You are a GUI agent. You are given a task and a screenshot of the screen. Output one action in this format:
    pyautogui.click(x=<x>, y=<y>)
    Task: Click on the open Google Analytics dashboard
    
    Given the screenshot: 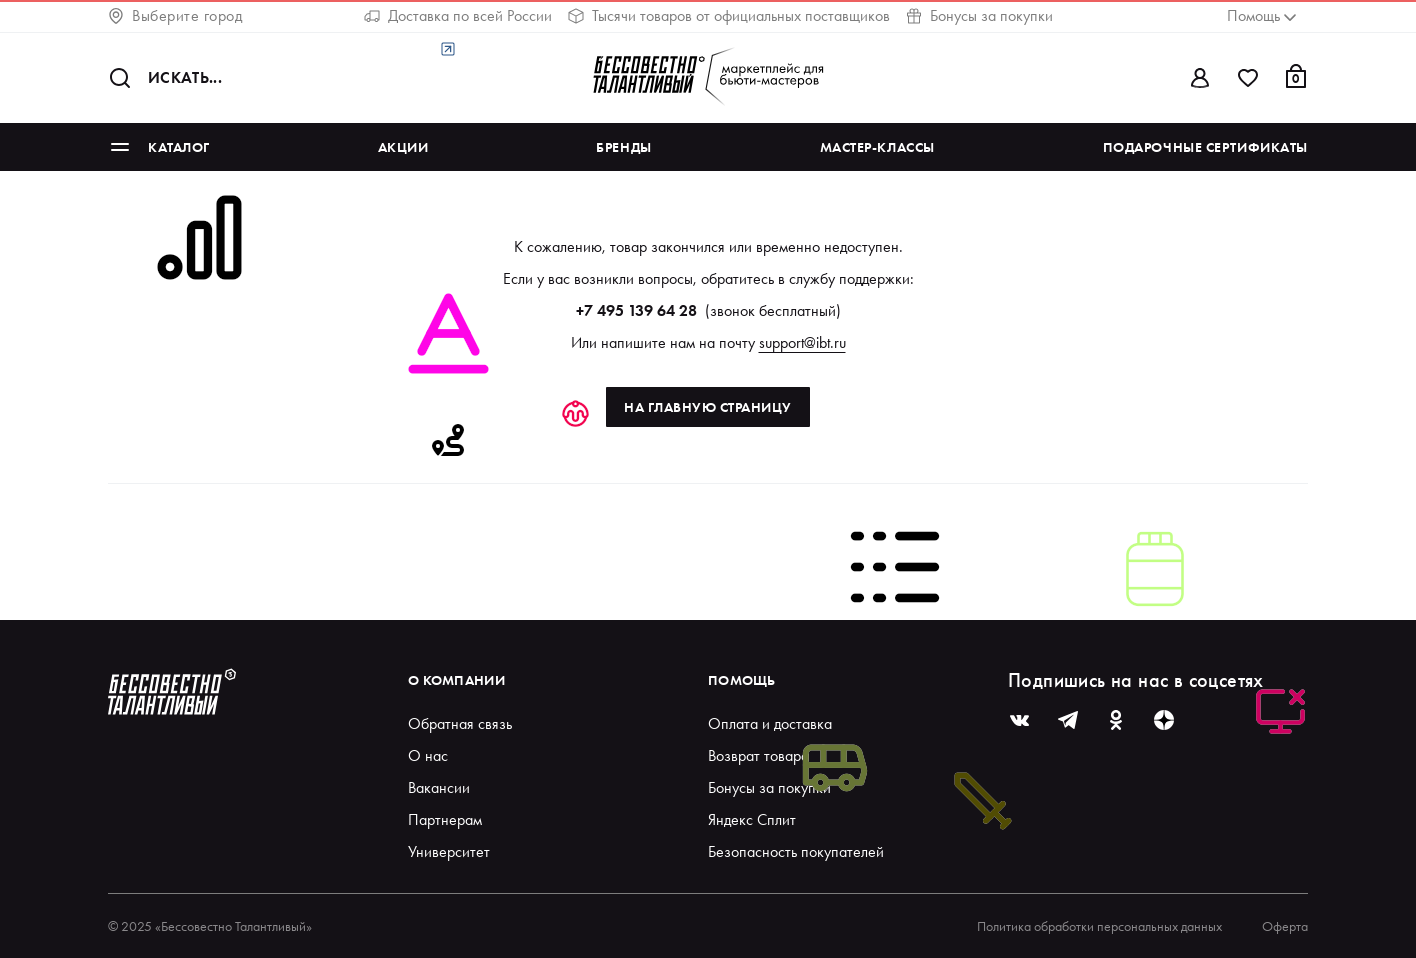 What is the action you would take?
    pyautogui.click(x=199, y=237)
    